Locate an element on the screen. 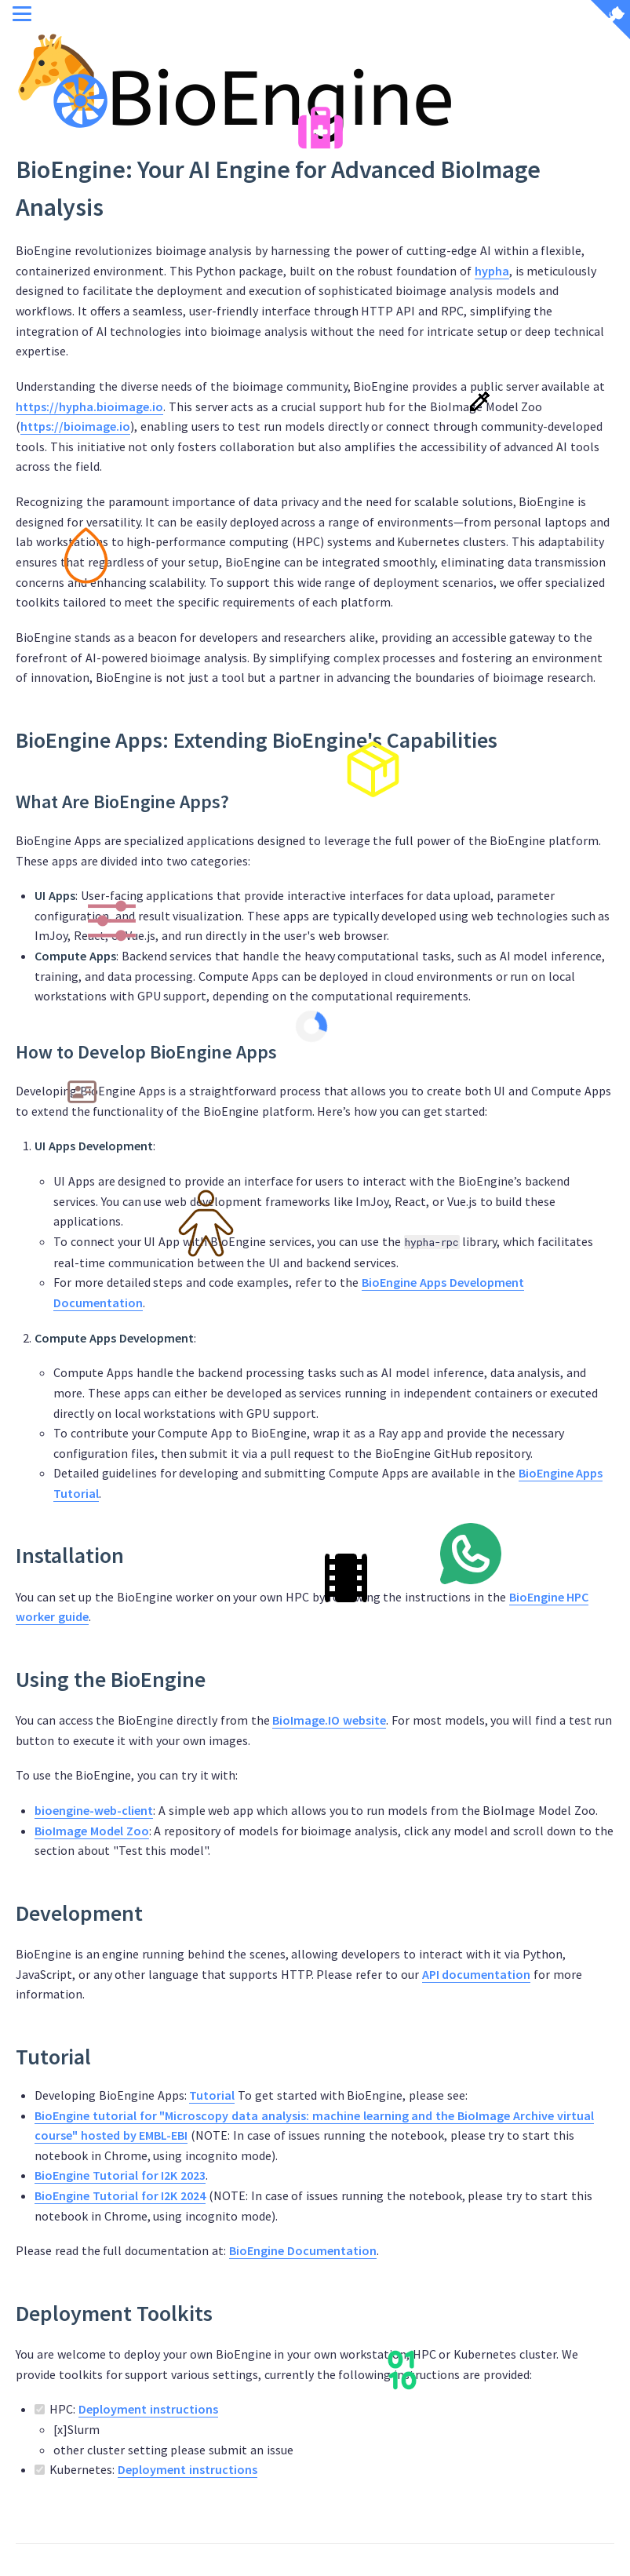 The image size is (630, 2576). pick a color from the canvas is located at coordinates (479, 401).